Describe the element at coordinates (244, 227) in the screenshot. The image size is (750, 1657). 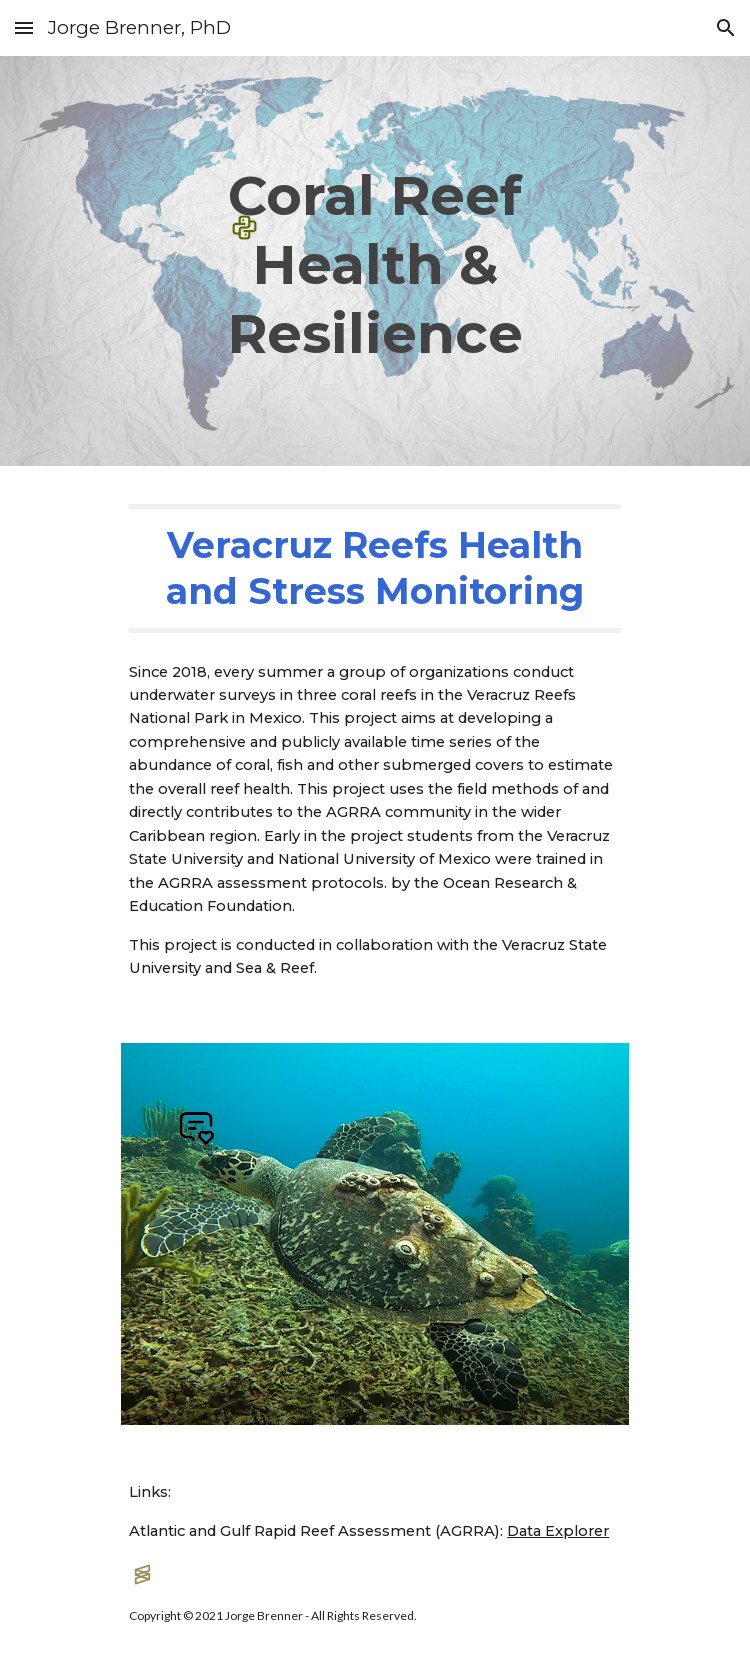
I see `indicates python programming language` at that location.